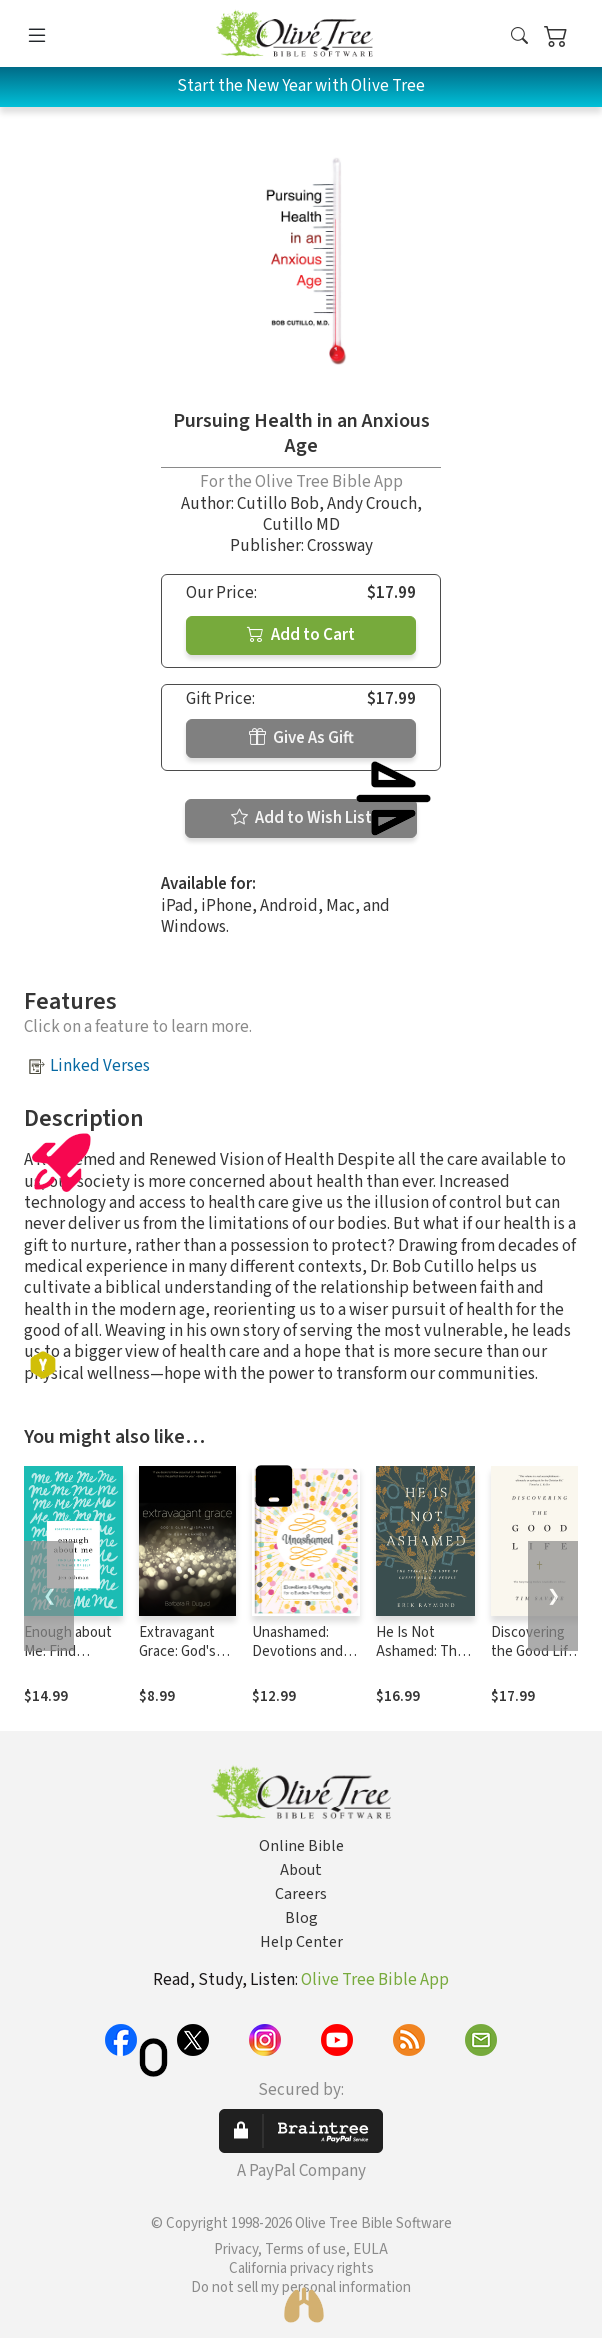 Image resolution: width=602 pixels, height=2338 pixels. I want to click on indicates zero items or empty count, so click(153, 2057).